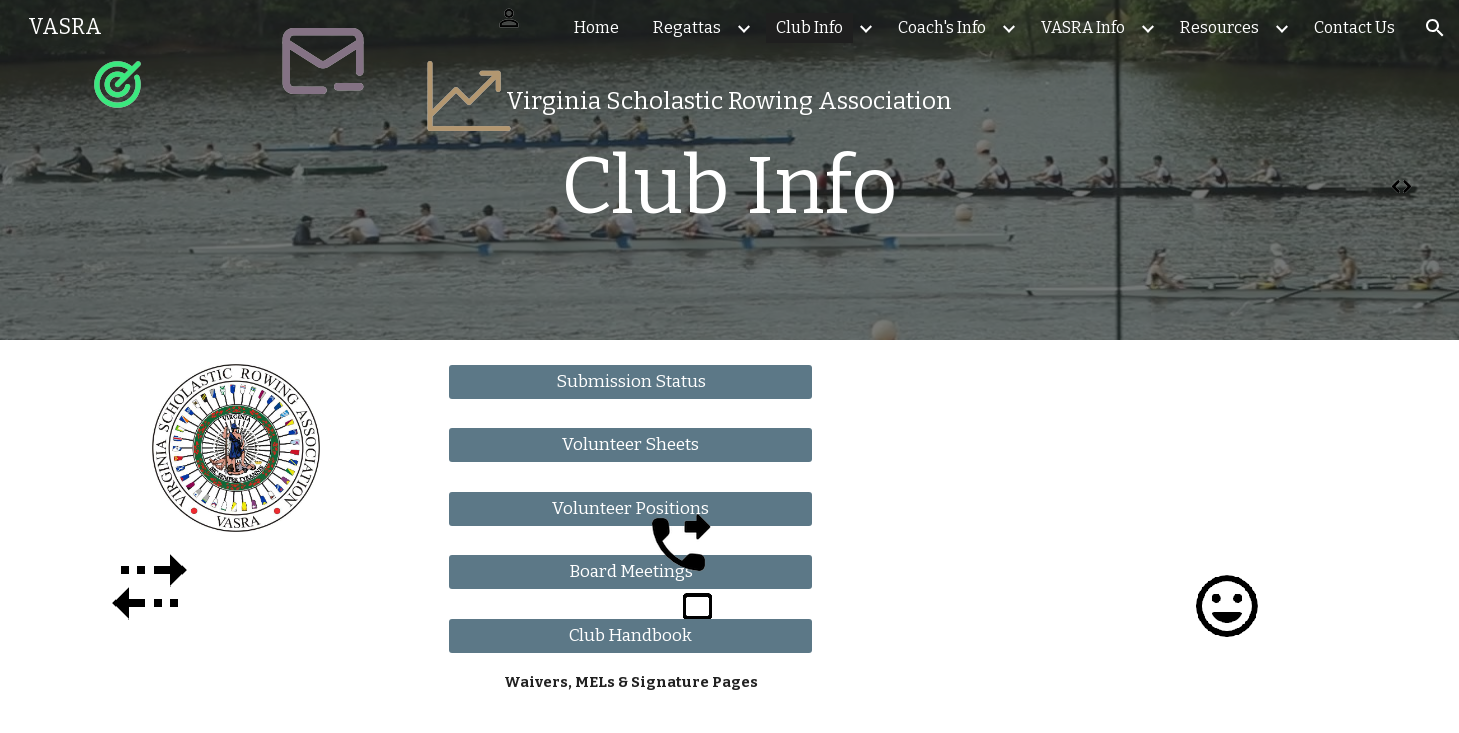 This screenshot has width=1459, height=733. Describe the element at coordinates (323, 61) in the screenshot. I see `remove an email from your inbox` at that location.